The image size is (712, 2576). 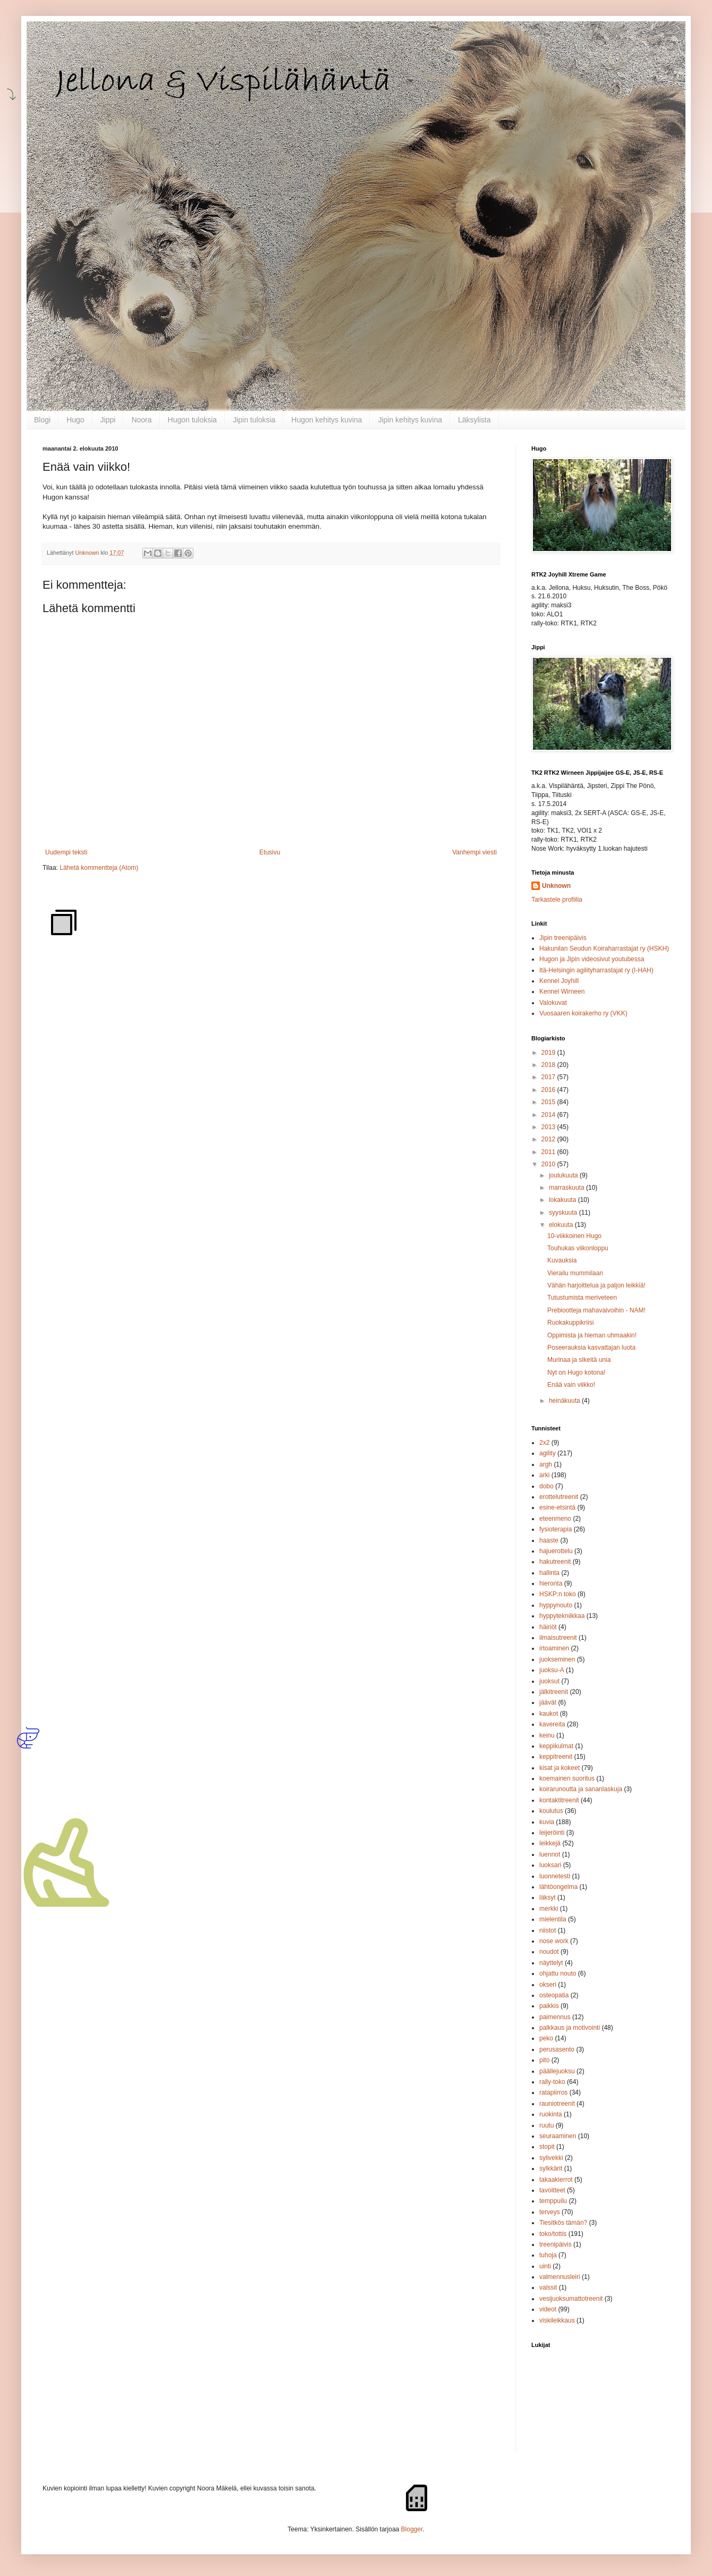 I want to click on select shrimp or seafood dietary preference, so click(x=28, y=1738).